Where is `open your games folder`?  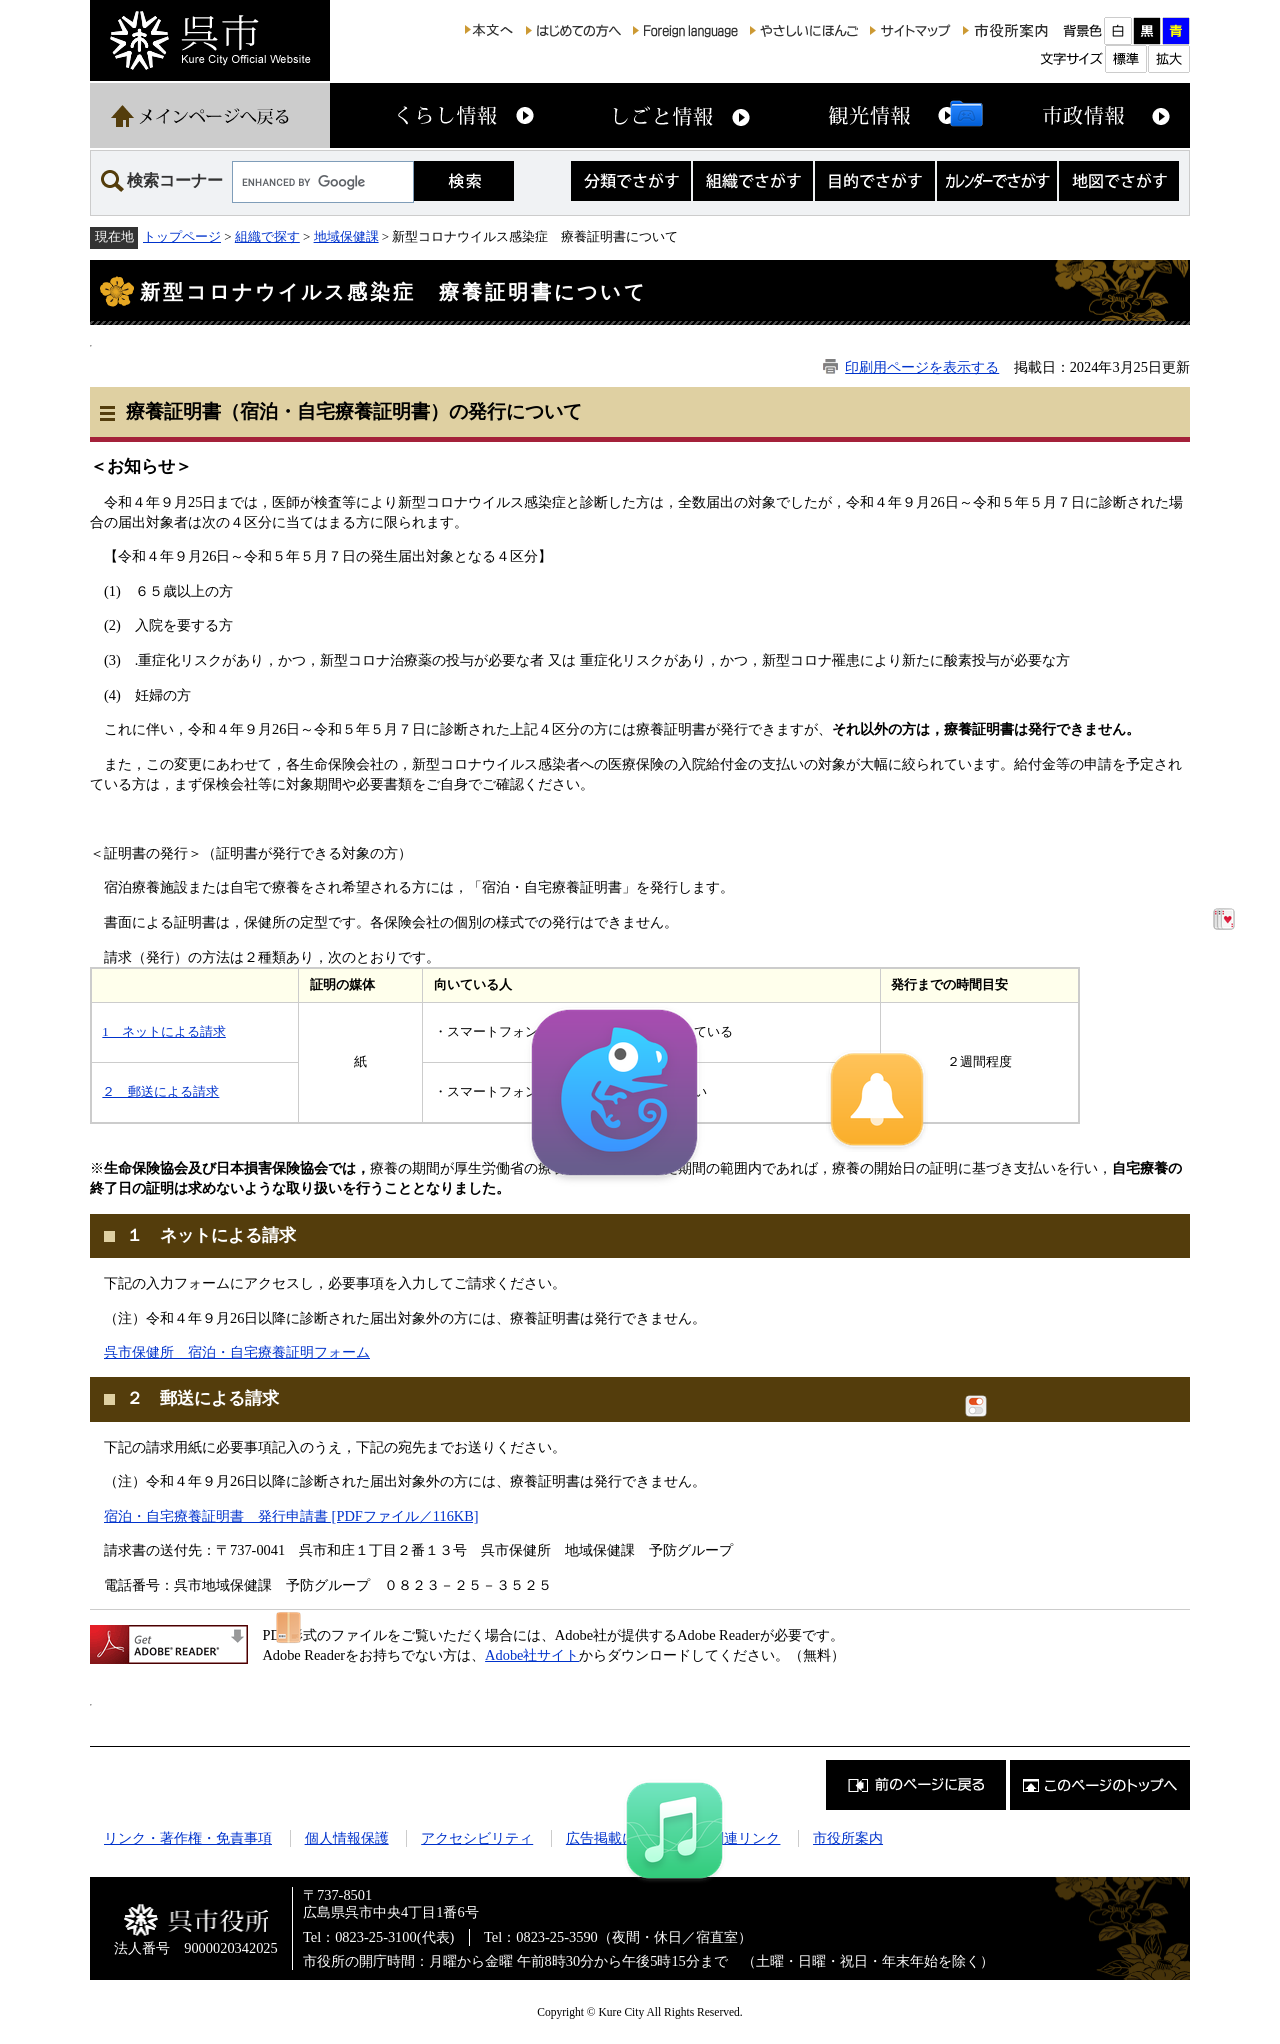 open your games folder is located at coordinates (966, 113).